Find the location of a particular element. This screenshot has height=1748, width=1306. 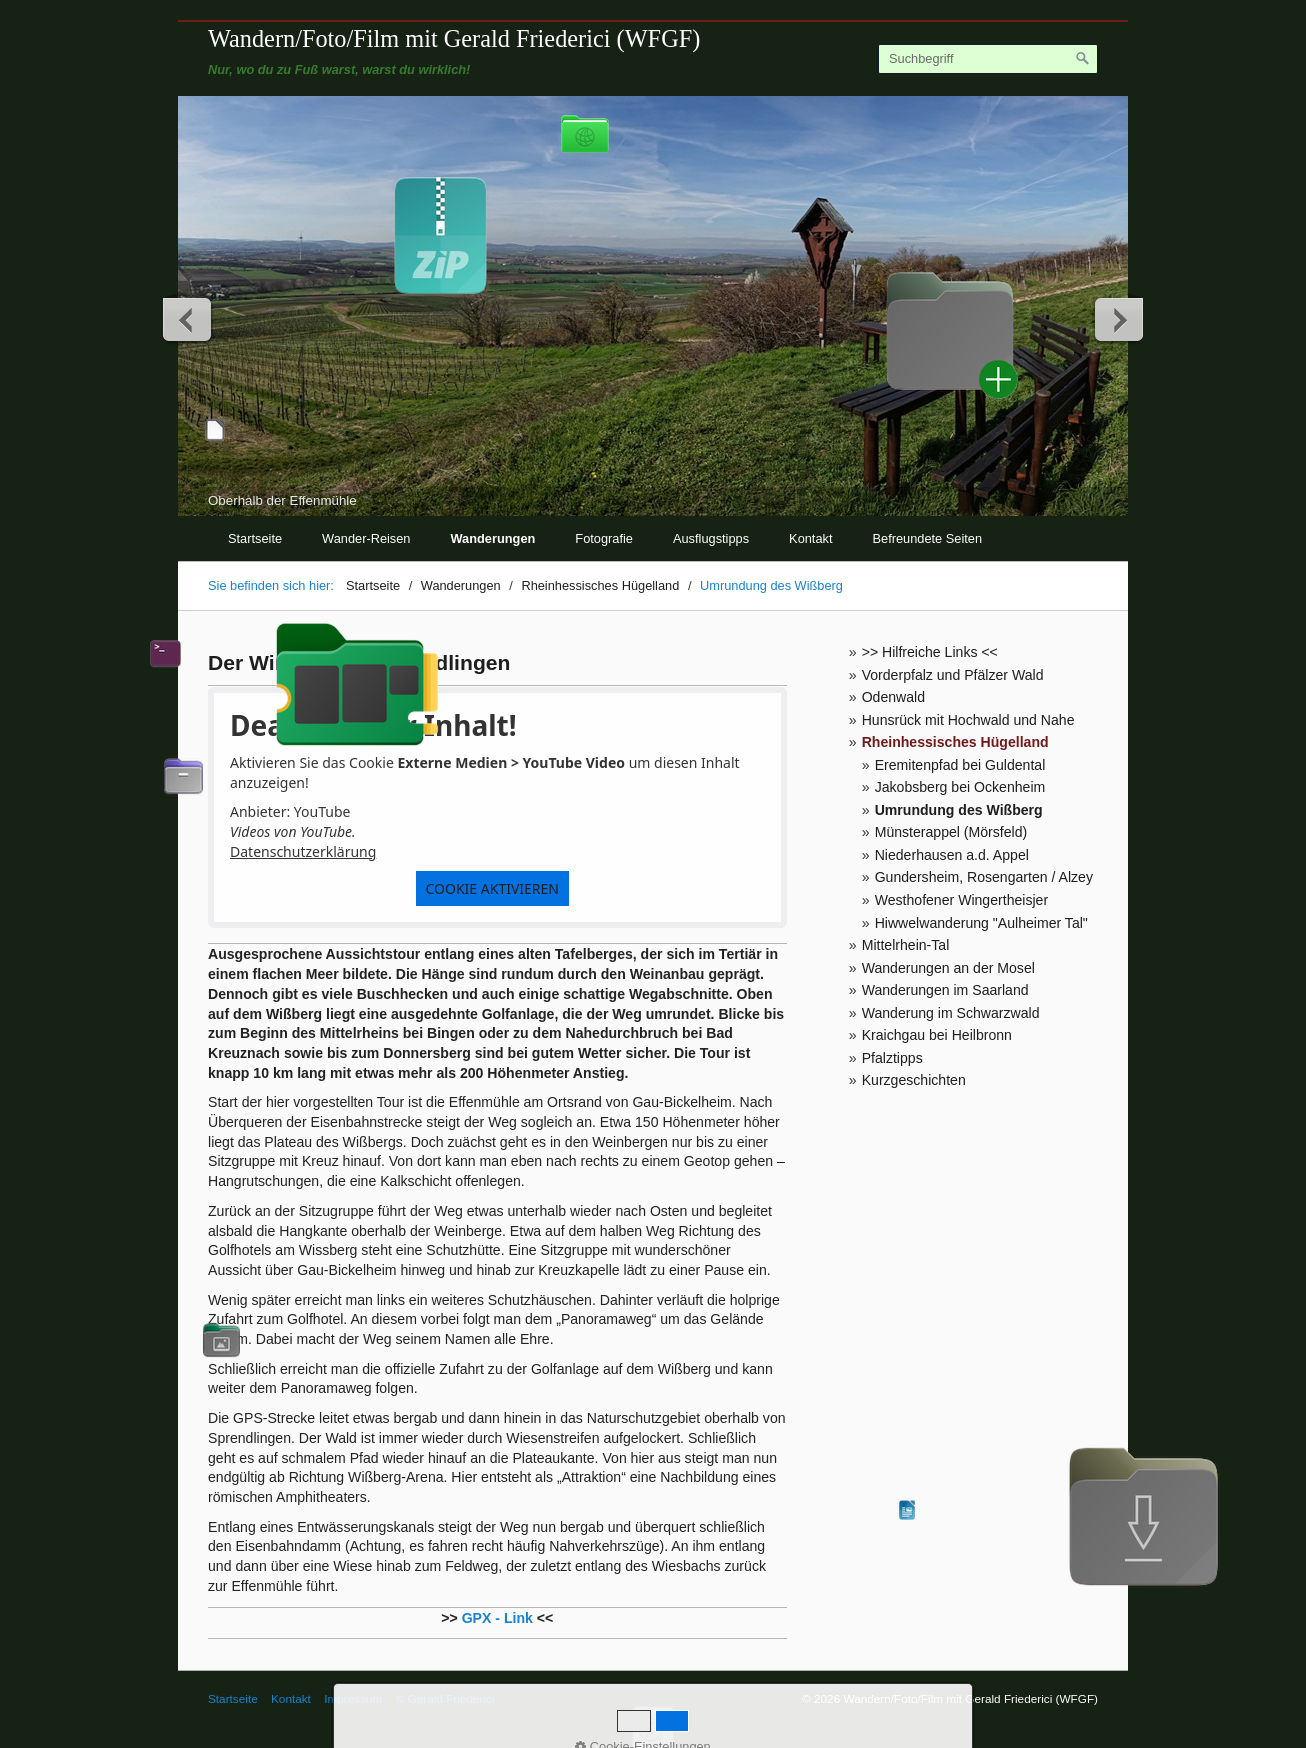

open LibreOffice Writer application is located at coordinates (907, 1510).